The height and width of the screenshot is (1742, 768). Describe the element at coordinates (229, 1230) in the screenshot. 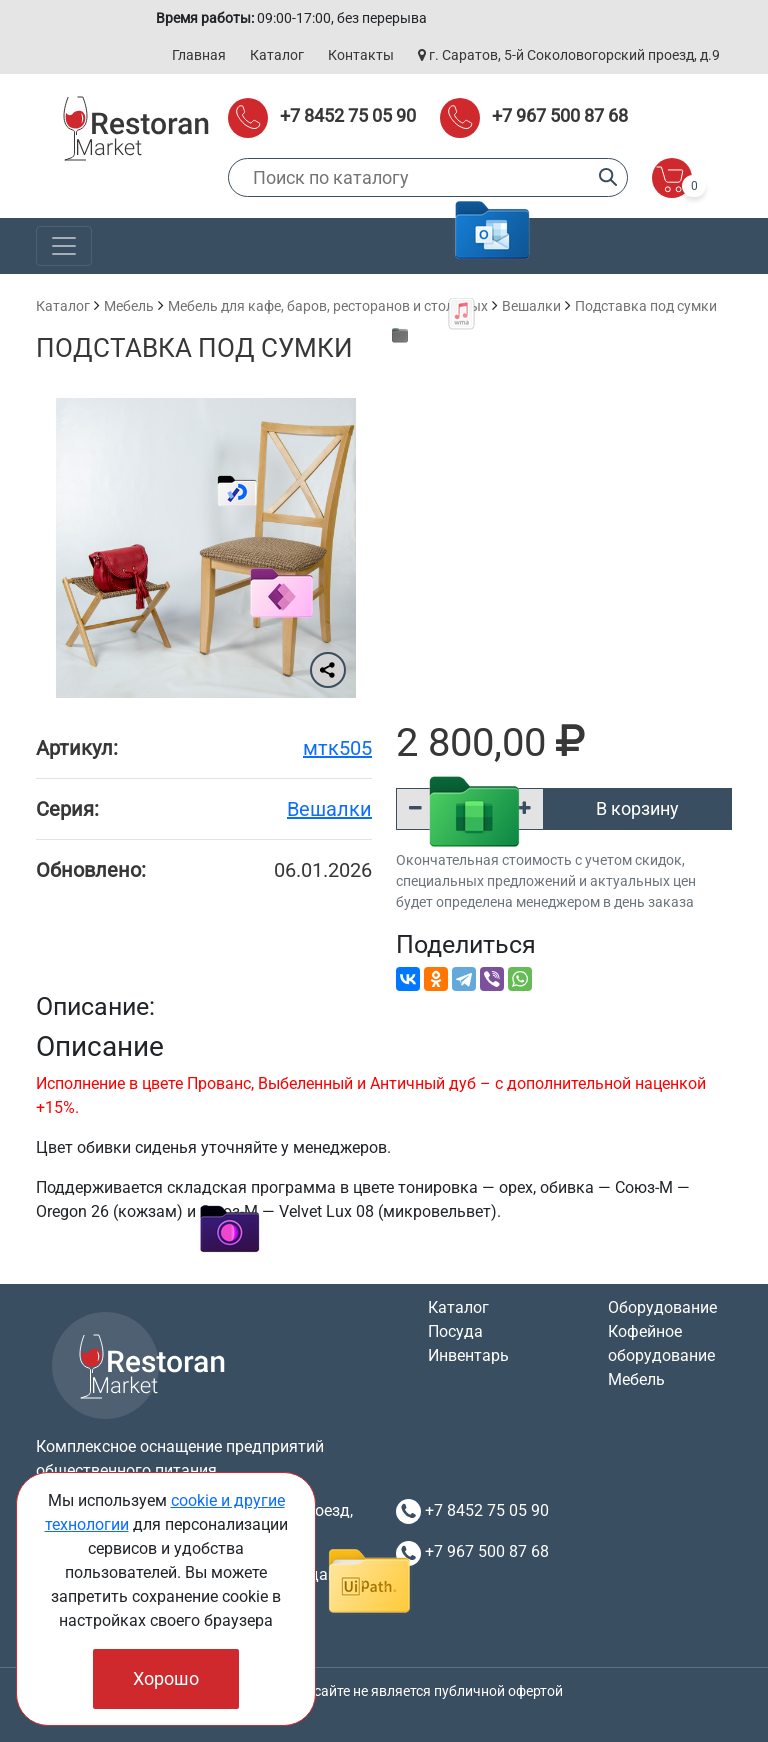

I see `open wondershare demoair folder` at that location.